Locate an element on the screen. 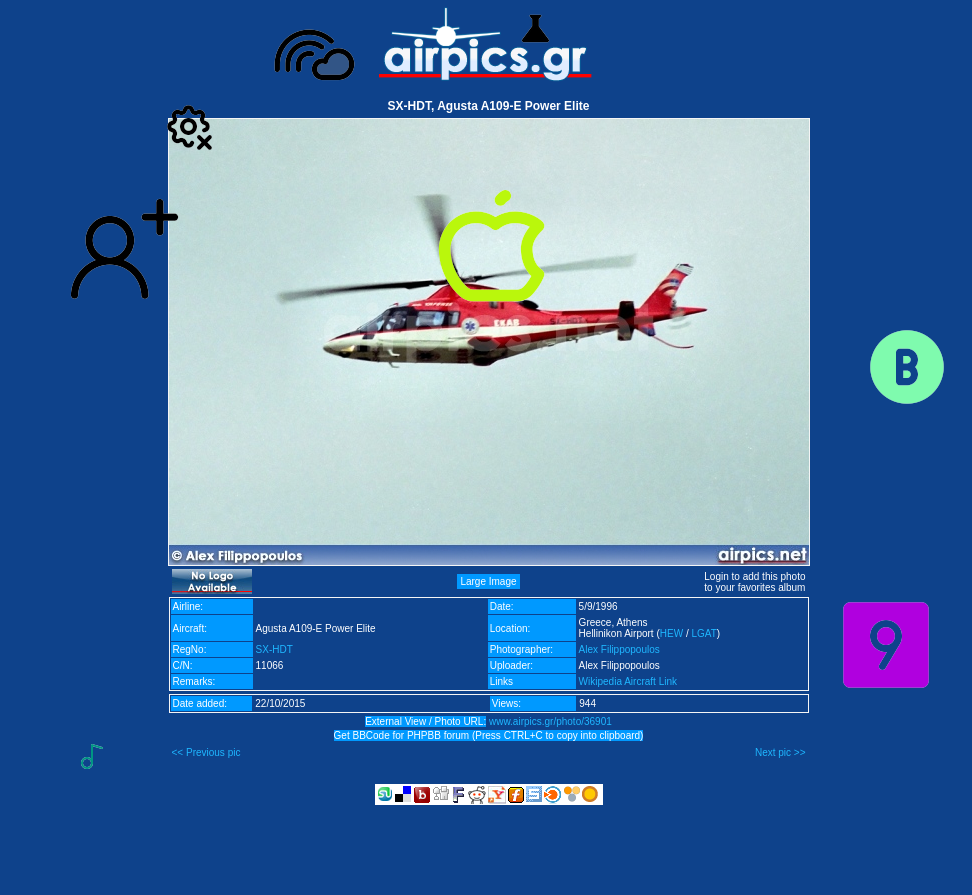  apply bold formatting to selected text is located at coordinates (907, 367).